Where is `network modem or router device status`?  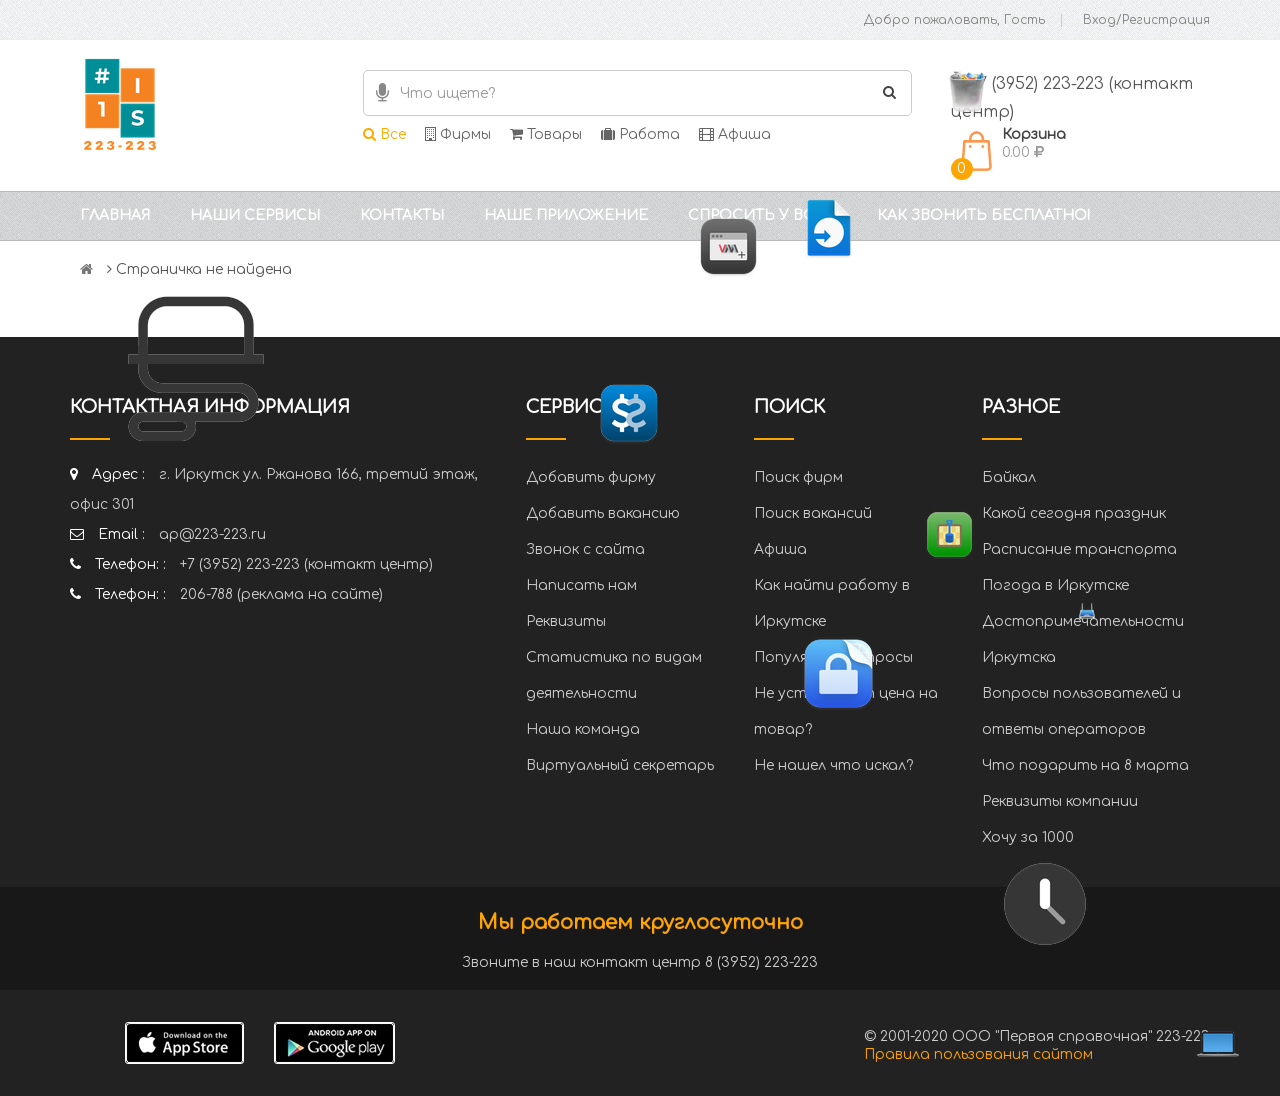
network modem or router device status is located at coordinates (1087, 611).